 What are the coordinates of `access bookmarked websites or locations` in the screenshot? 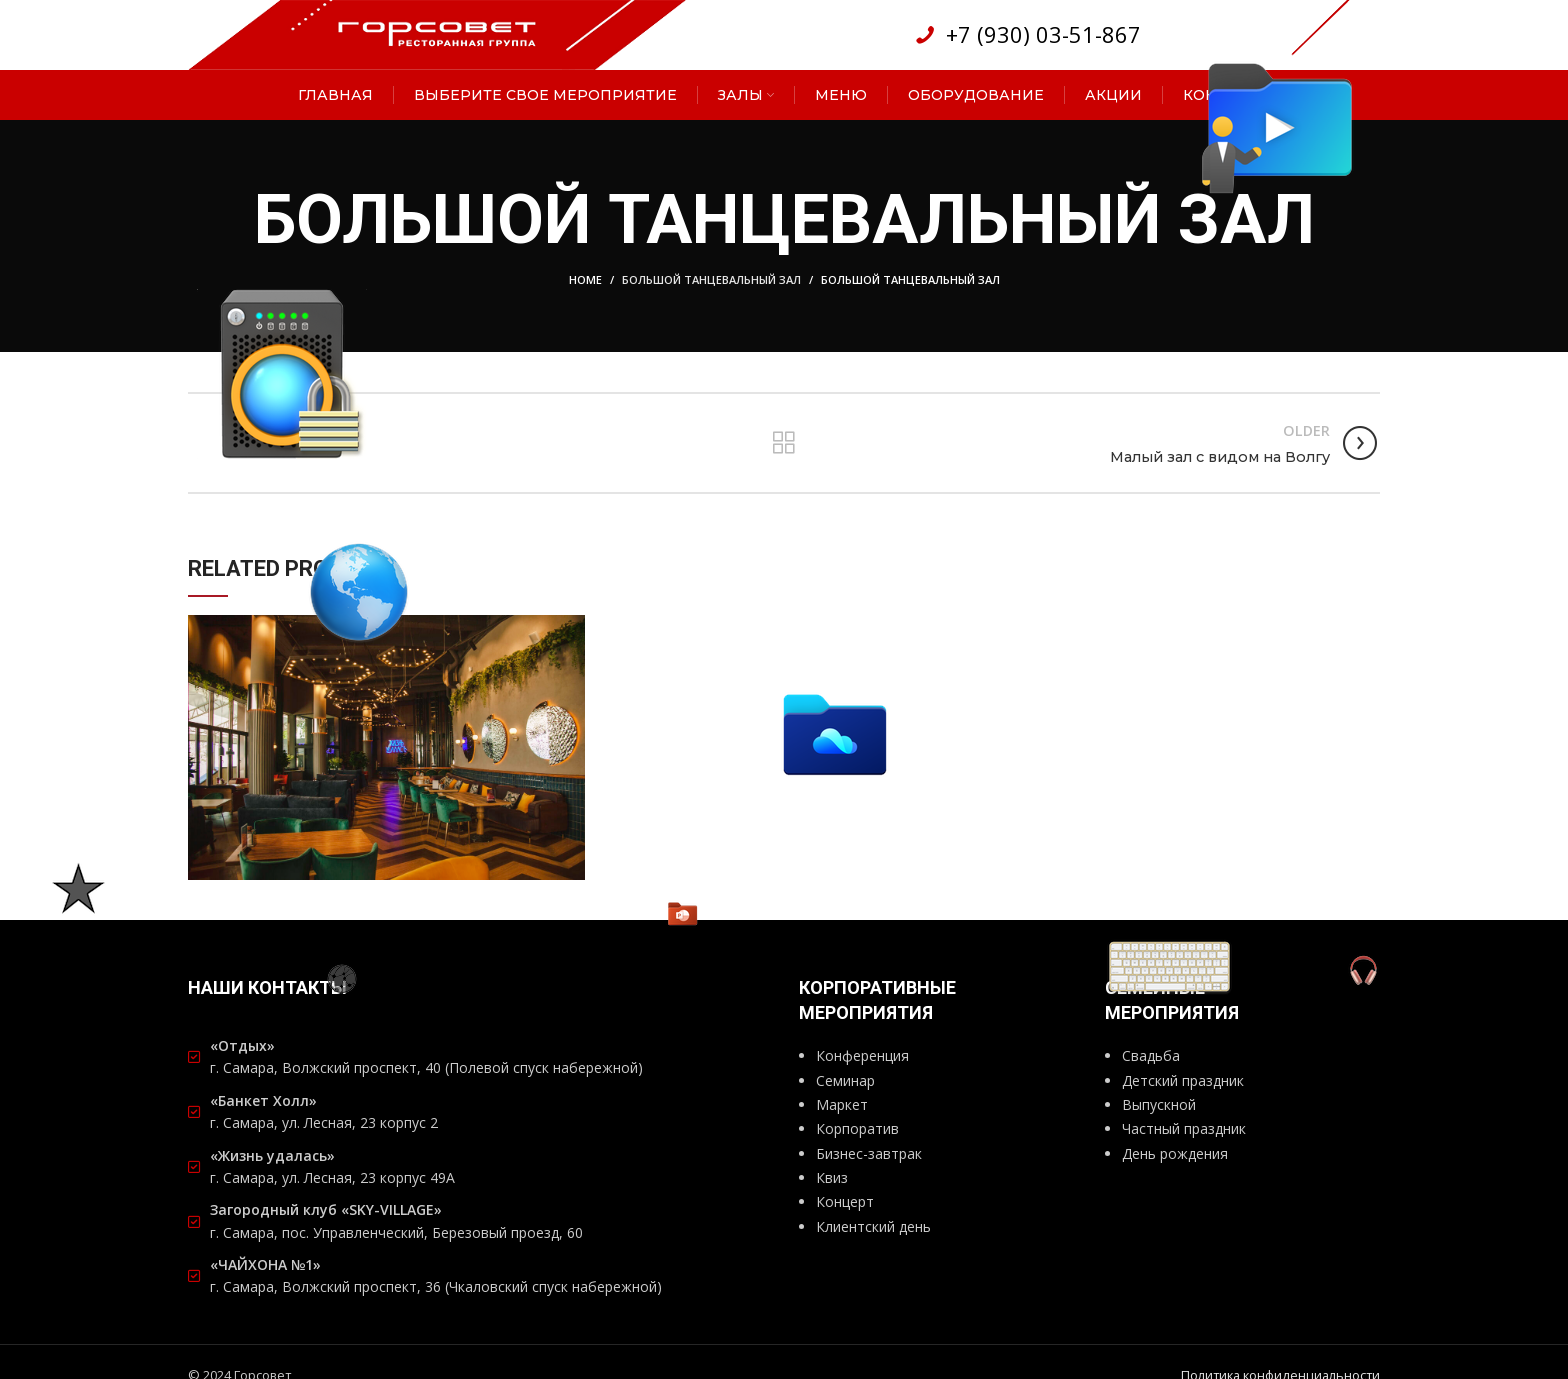 It's located at (359, 592).